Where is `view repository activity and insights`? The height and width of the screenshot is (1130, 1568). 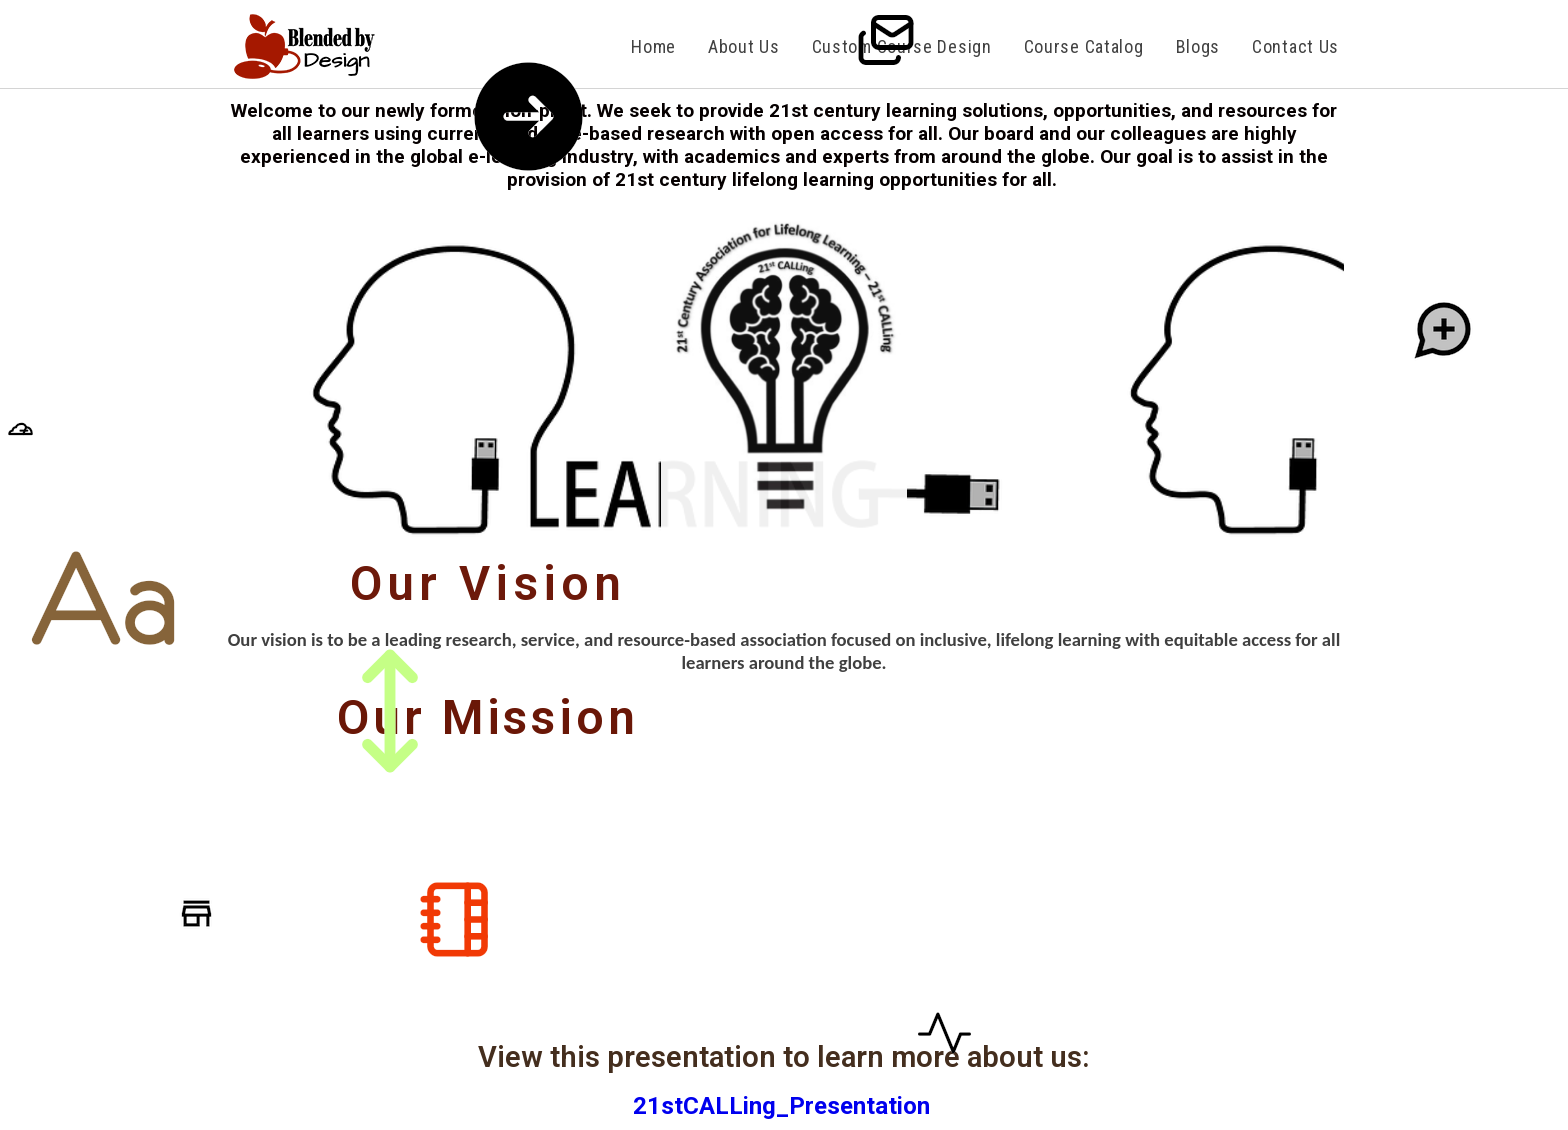 view repository activity and insights is located at coordinates (944, 1033).